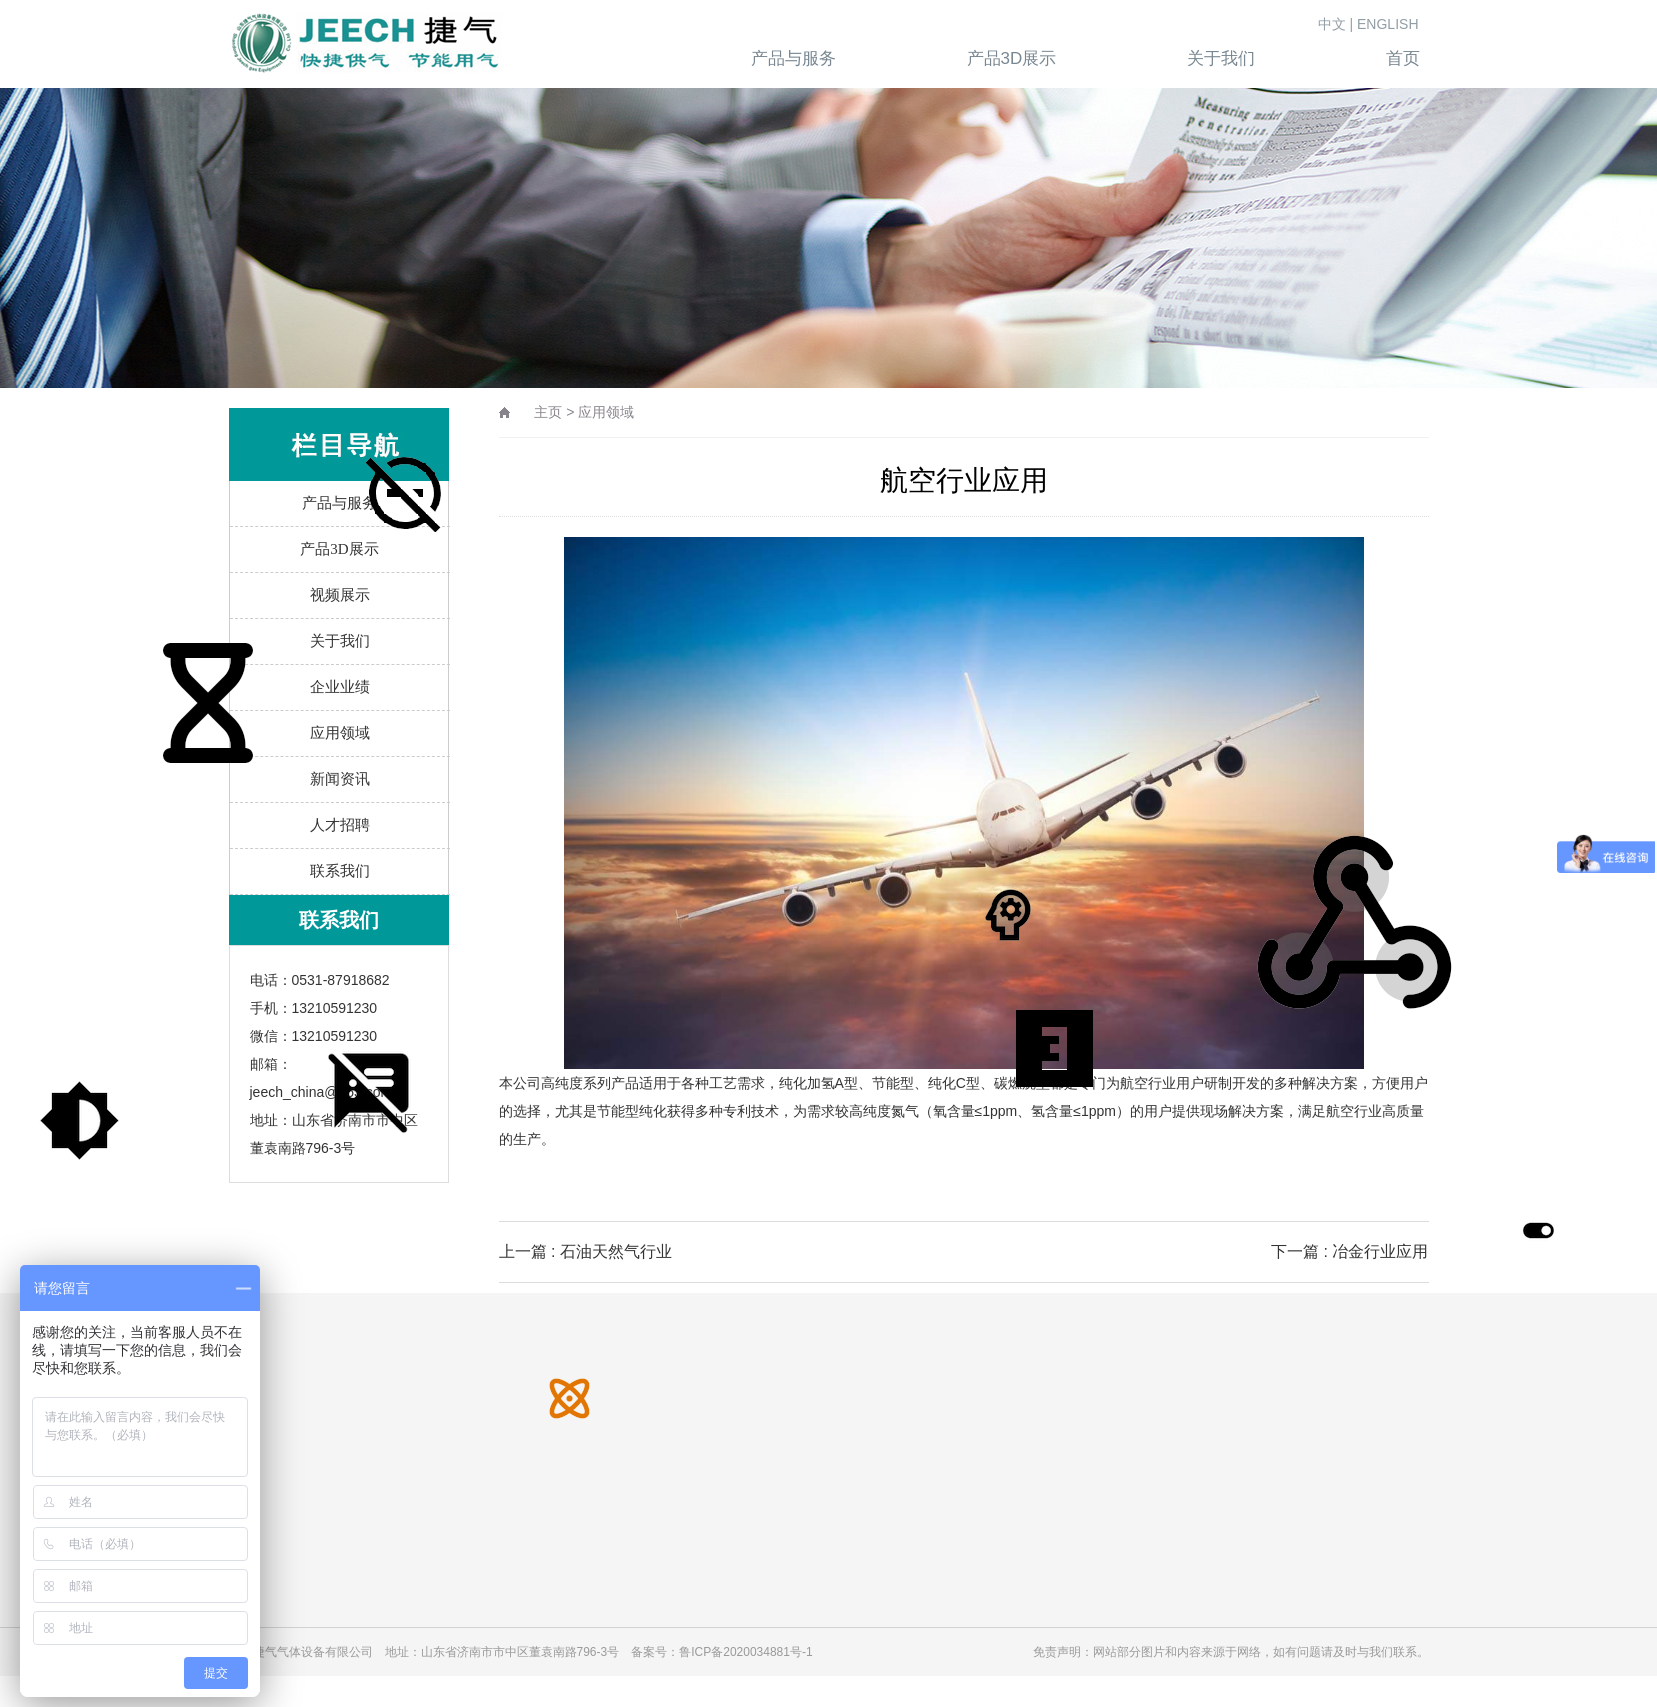 The width and height of the screenshot is (1657, 1707). Describe the element at coordinates (208, 703) in the screenshot. I see `indicates a loading or waiting state` at that location.